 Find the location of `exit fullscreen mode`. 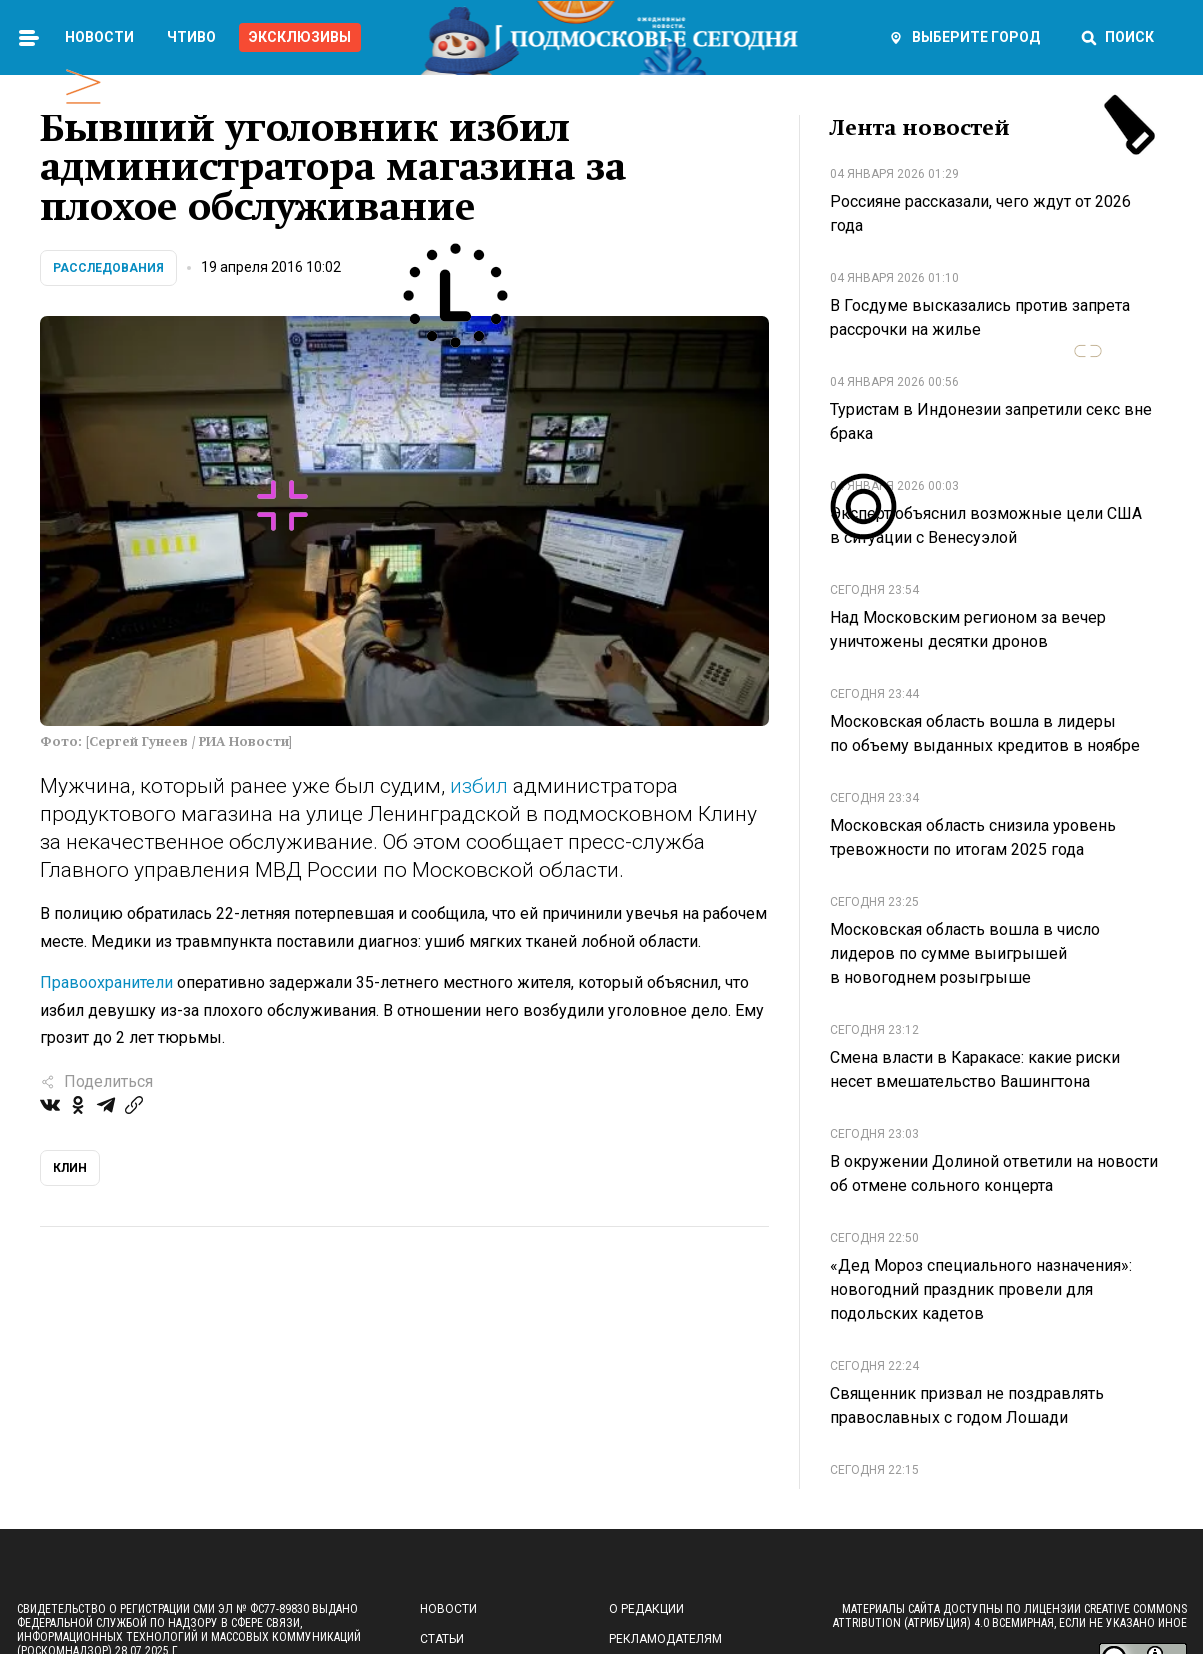

exit fullscreen mode is located at coordinates (282, 505).